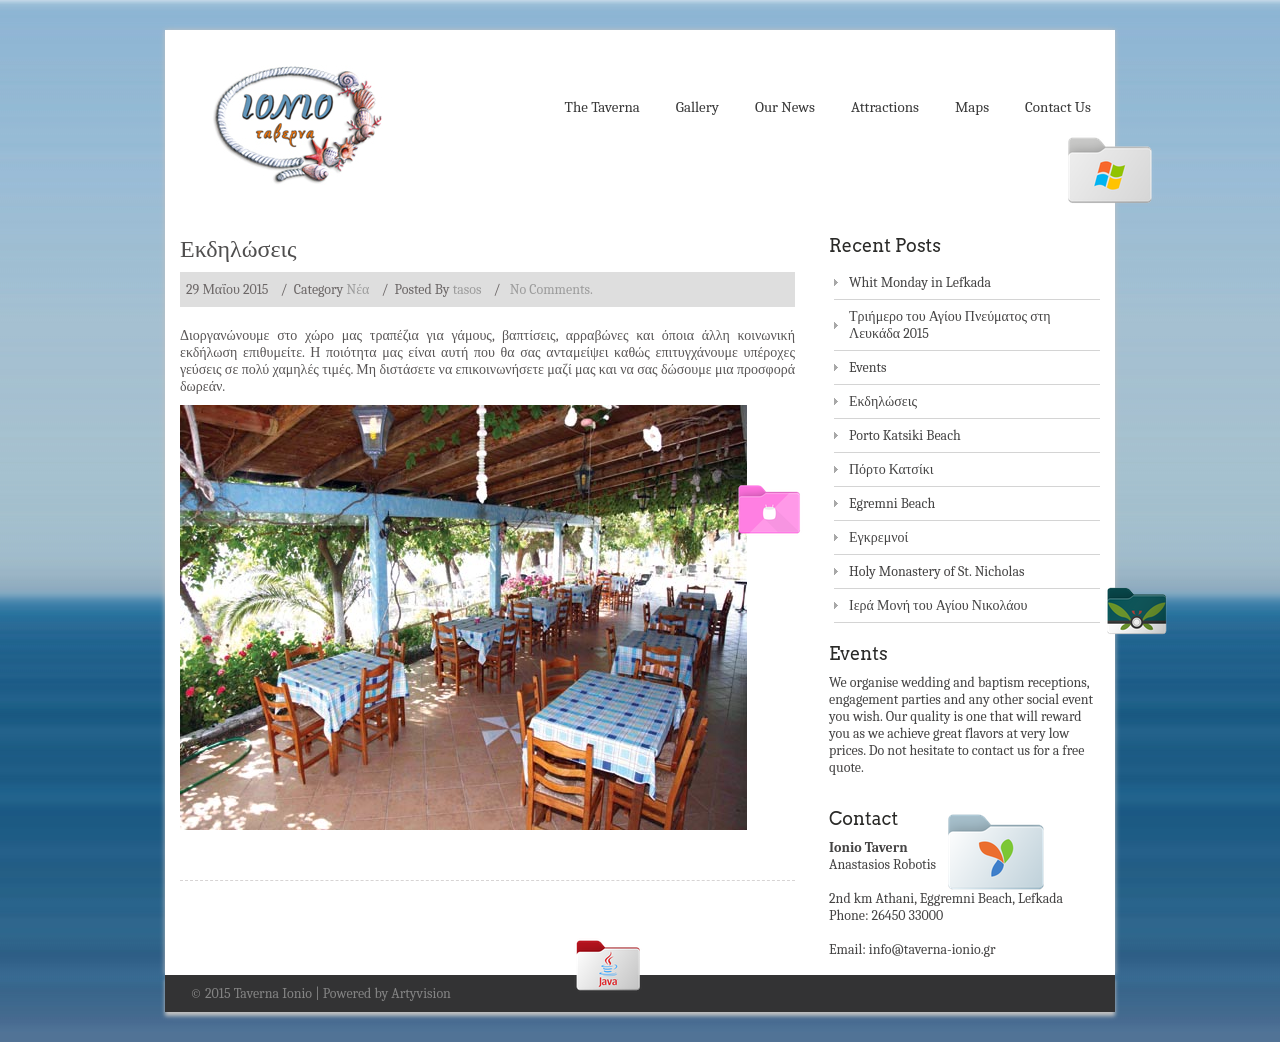  I want to click on open windows 7 system files folder, so click(1109, 172).